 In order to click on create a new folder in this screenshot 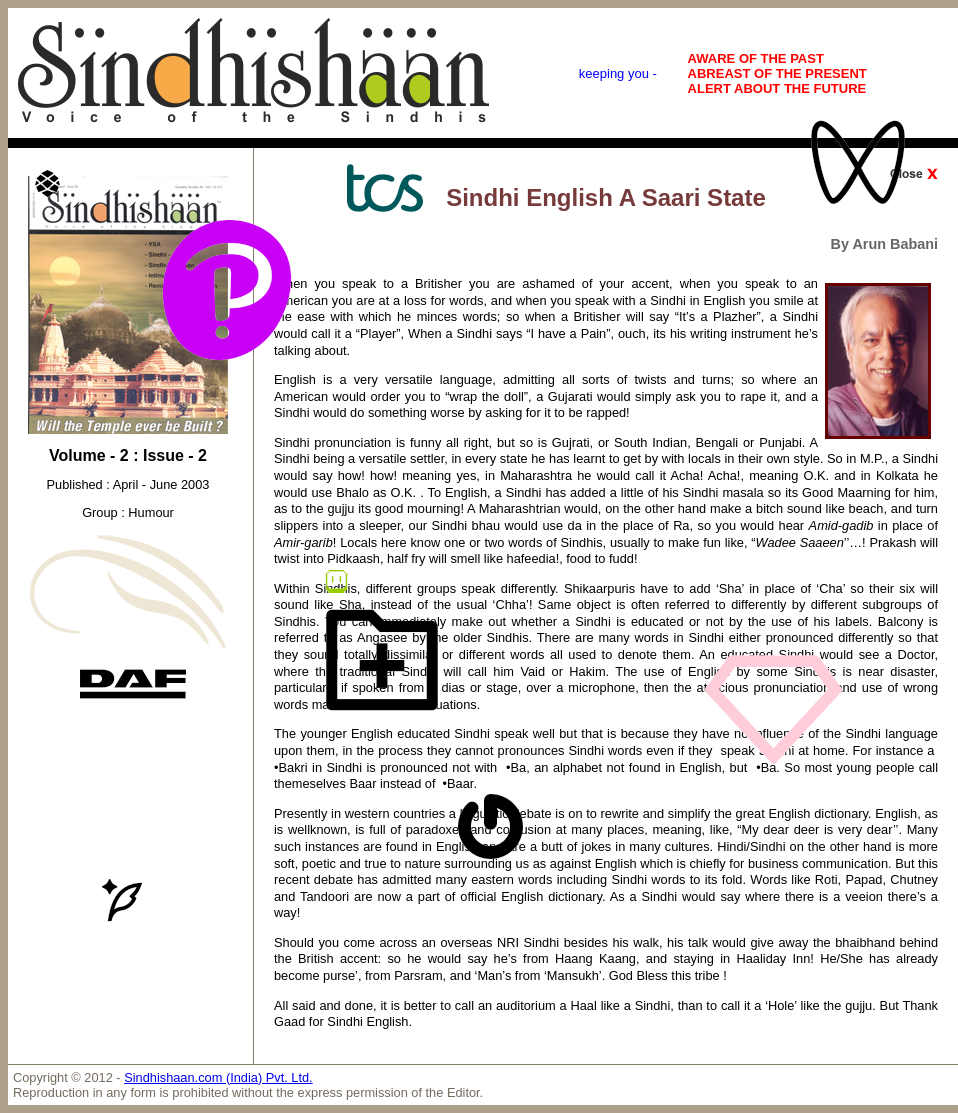, I will do `click(382, 660)`.